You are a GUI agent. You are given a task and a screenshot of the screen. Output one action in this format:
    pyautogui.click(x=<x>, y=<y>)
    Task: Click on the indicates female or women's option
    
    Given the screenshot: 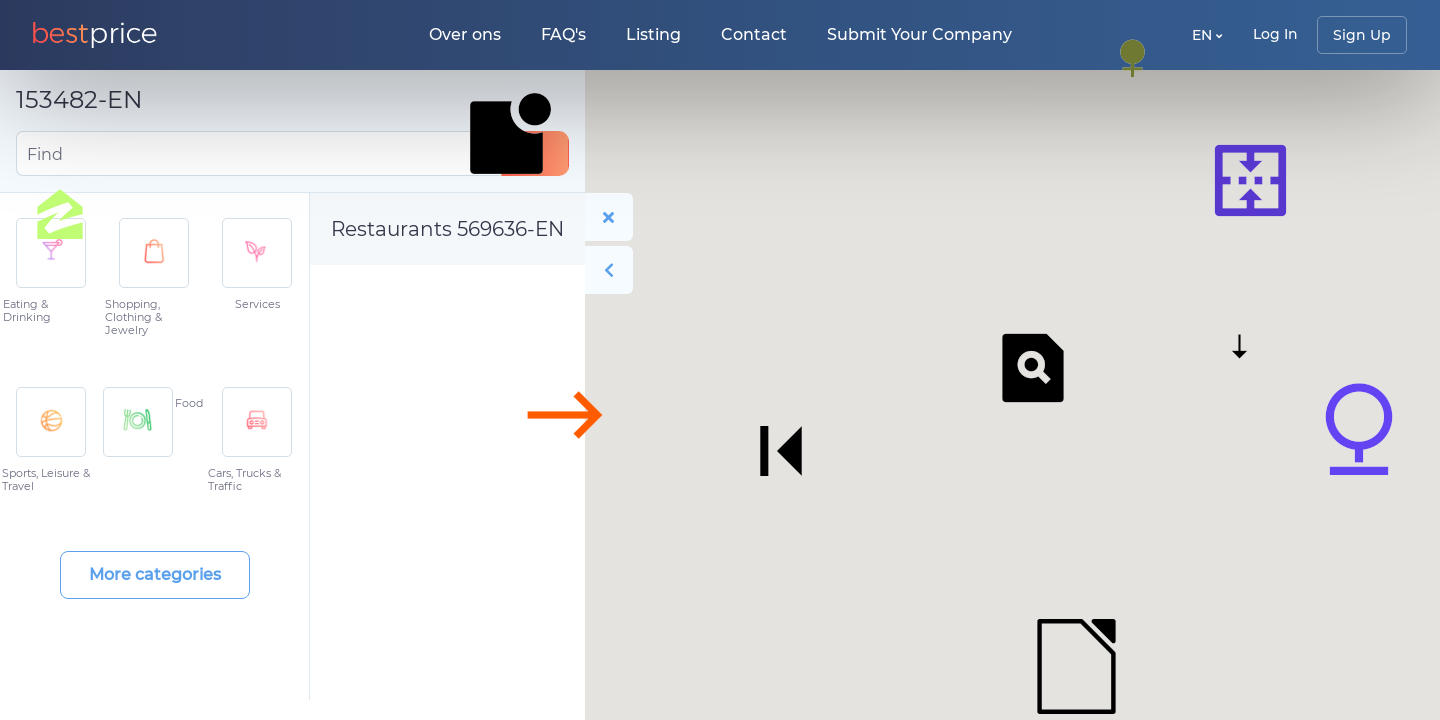 What is the action you would take?
    pyautogui.click(x=1132, y=57)
    